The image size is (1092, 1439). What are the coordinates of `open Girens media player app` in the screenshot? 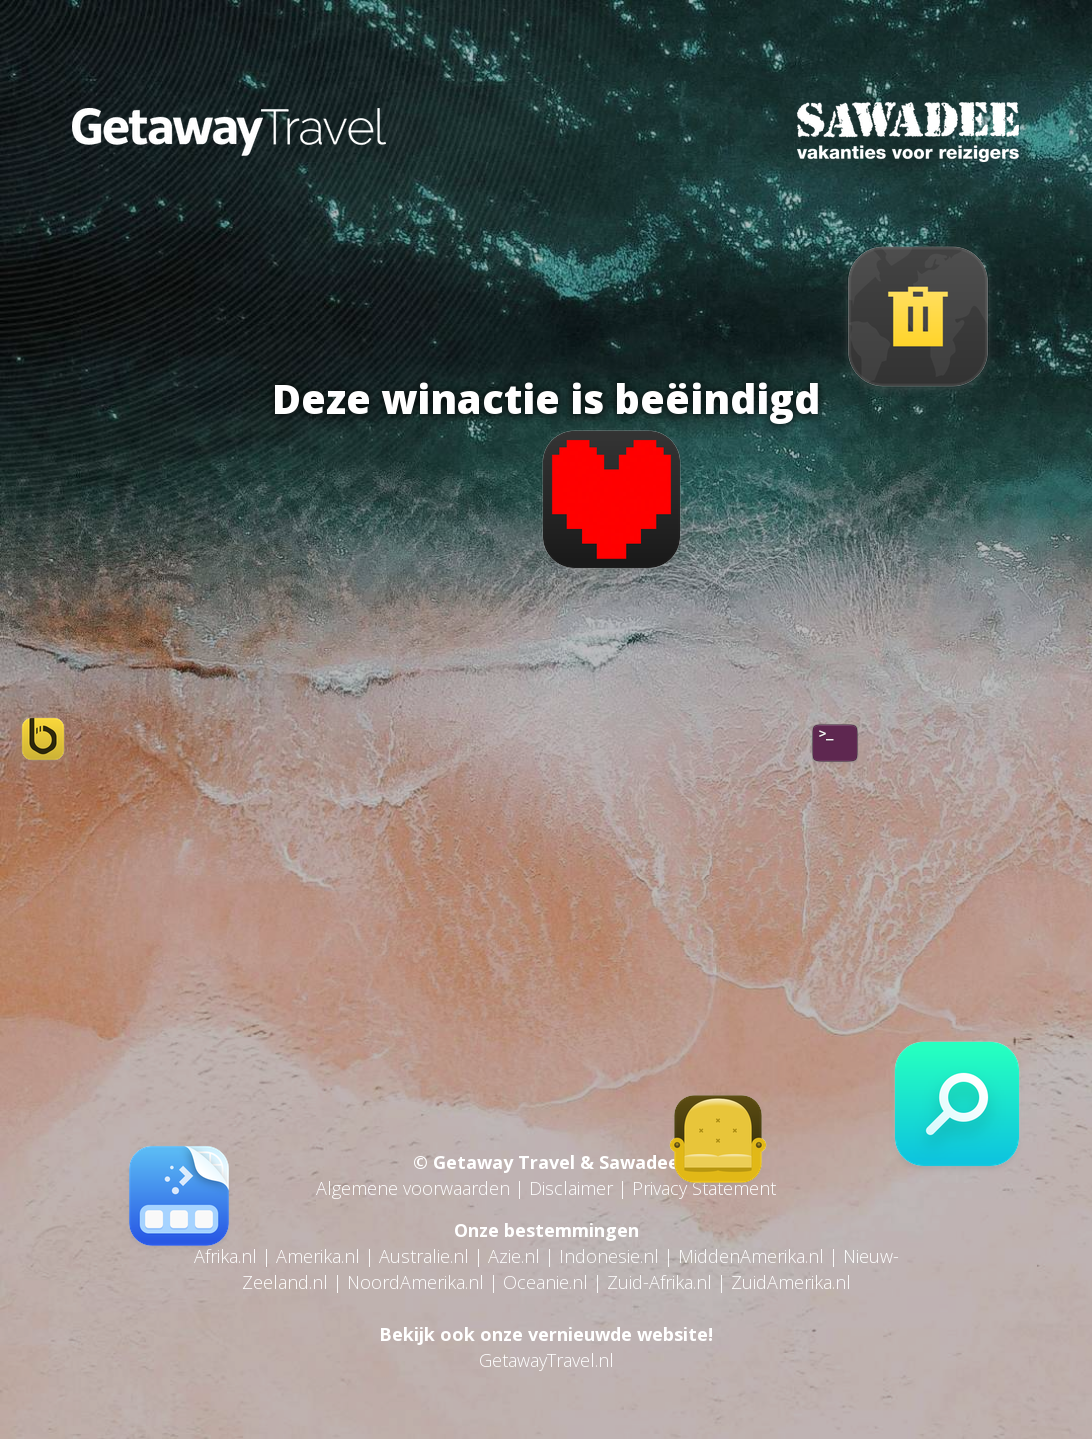 It's located at (718, 1139).